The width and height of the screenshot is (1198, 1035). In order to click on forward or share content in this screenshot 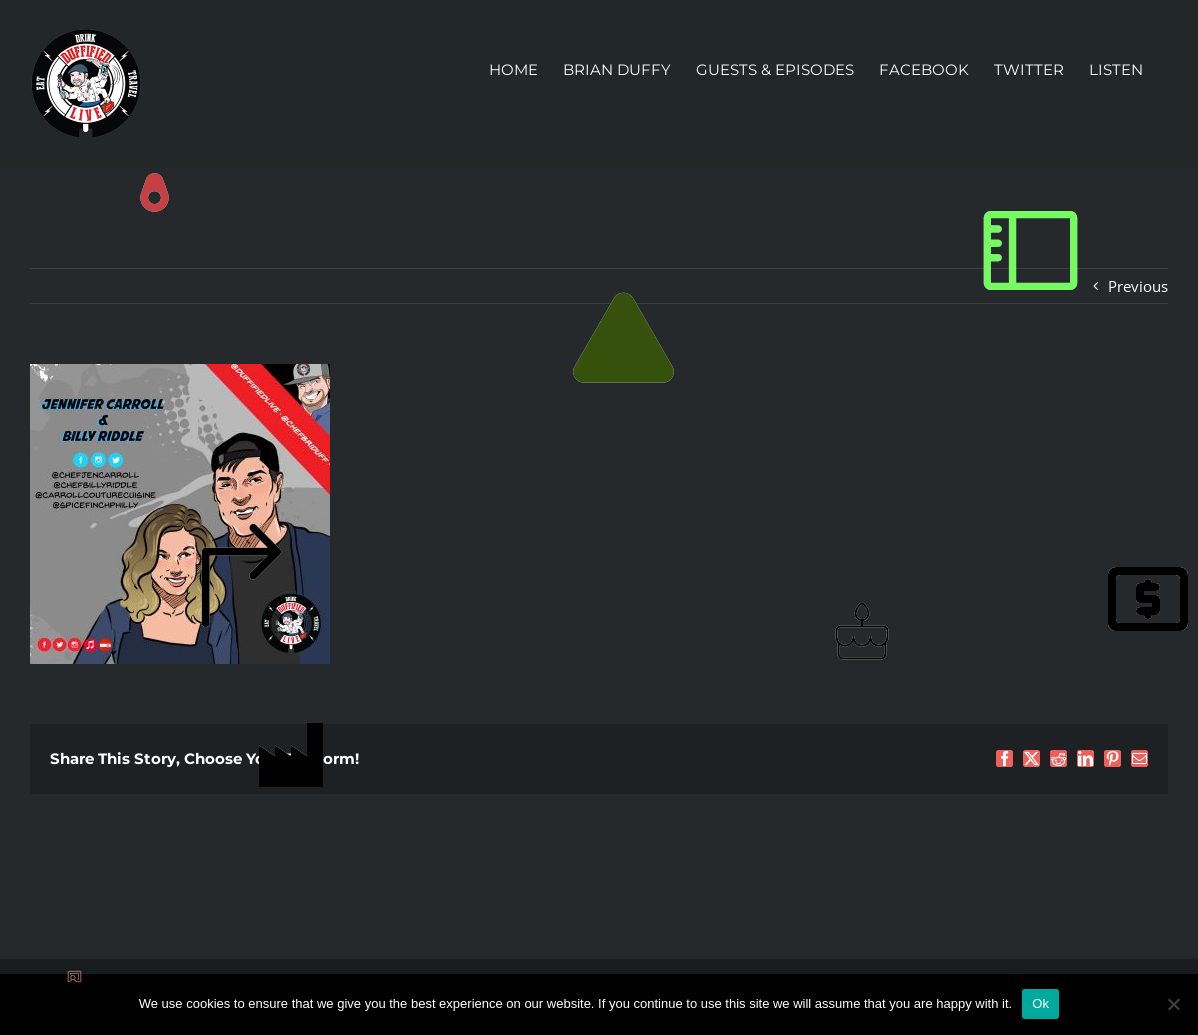, I will do `click(233, 575)`.